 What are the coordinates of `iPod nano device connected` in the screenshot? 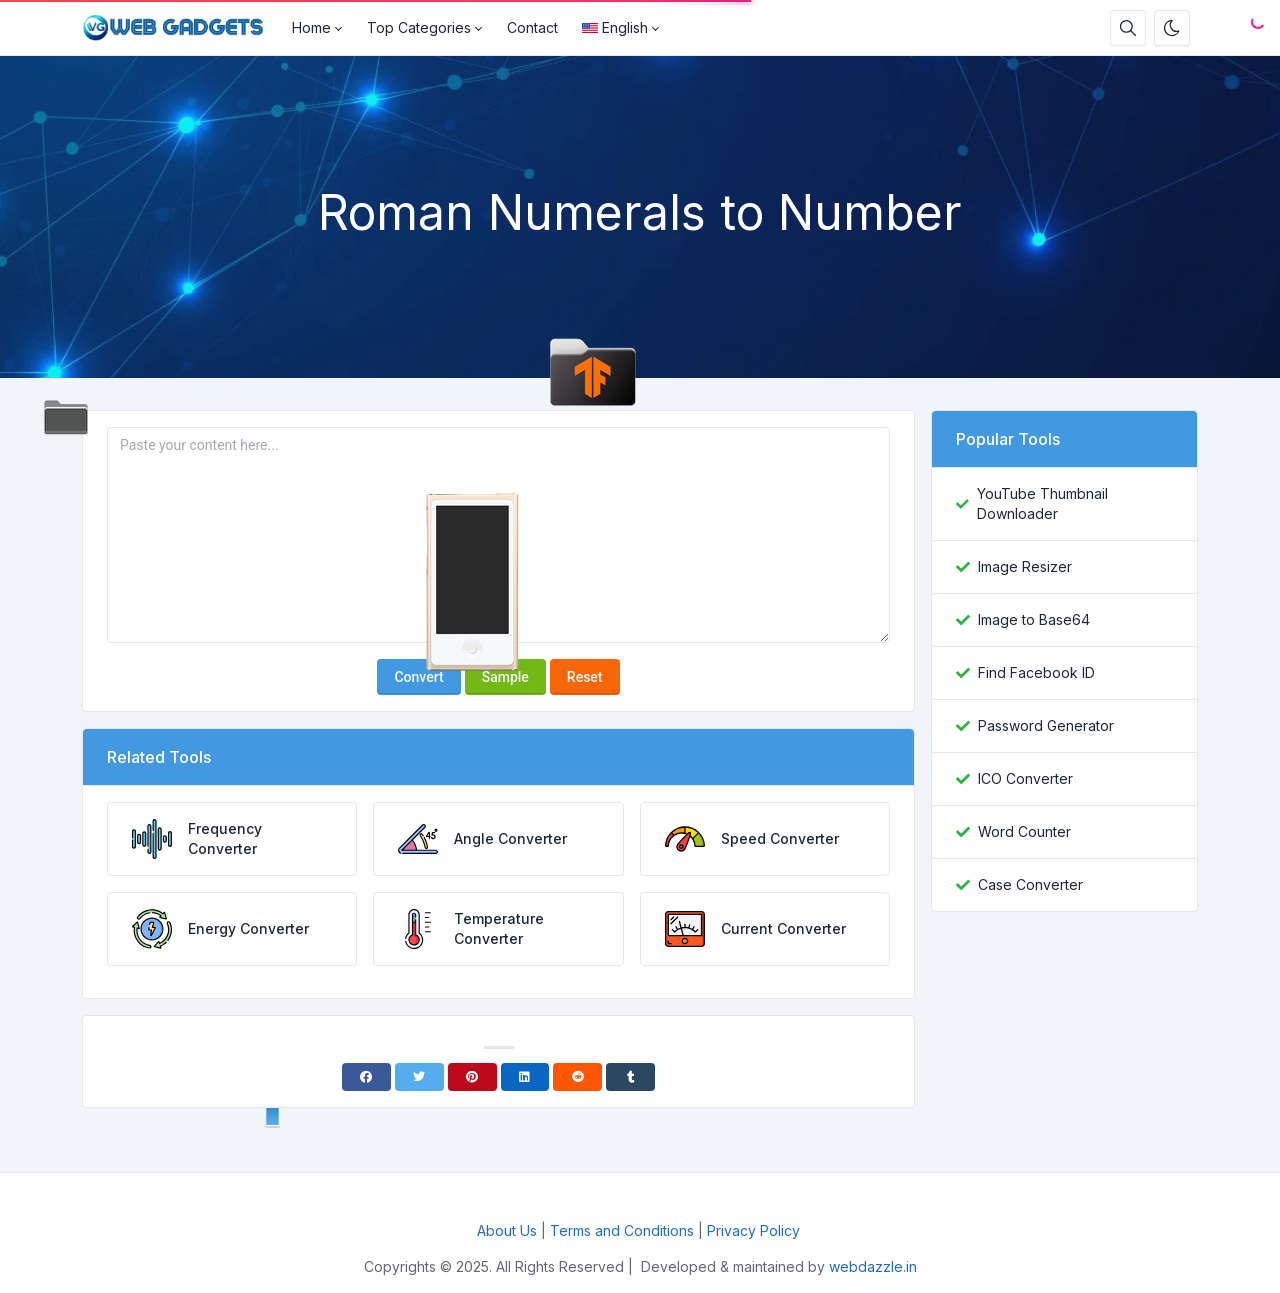 It's located at (472, 582).